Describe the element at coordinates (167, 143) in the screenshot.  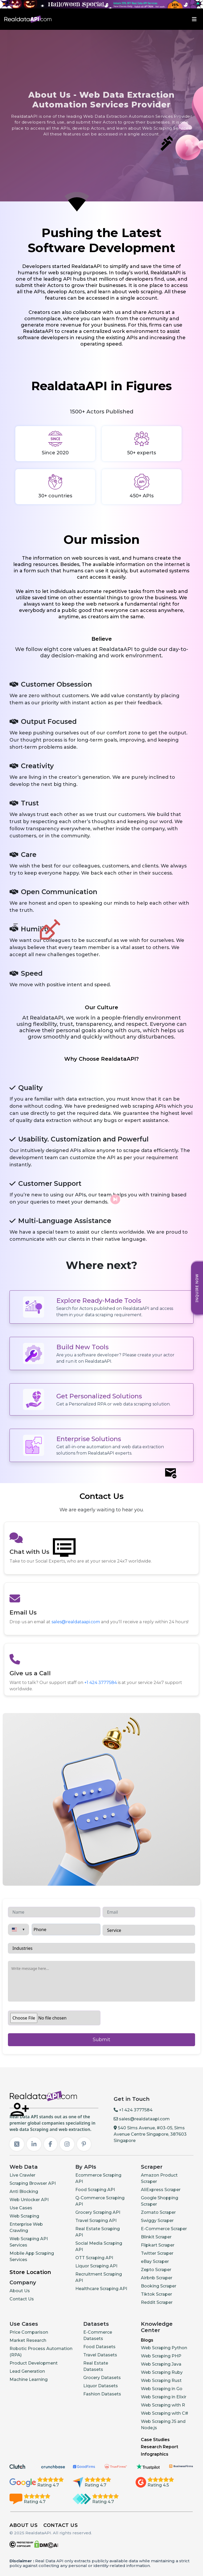
I see `access plumbing services or repairs` at that location.